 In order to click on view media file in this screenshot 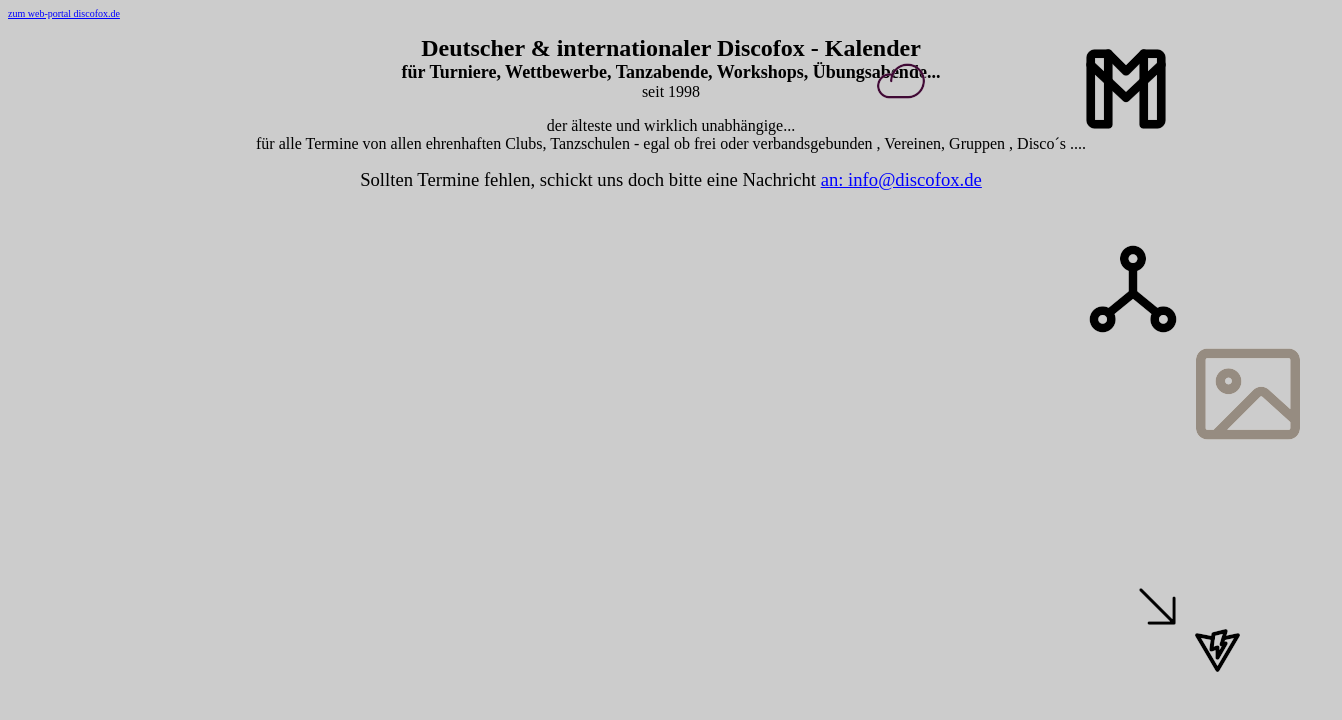, I will do `click(1248, 394)`.